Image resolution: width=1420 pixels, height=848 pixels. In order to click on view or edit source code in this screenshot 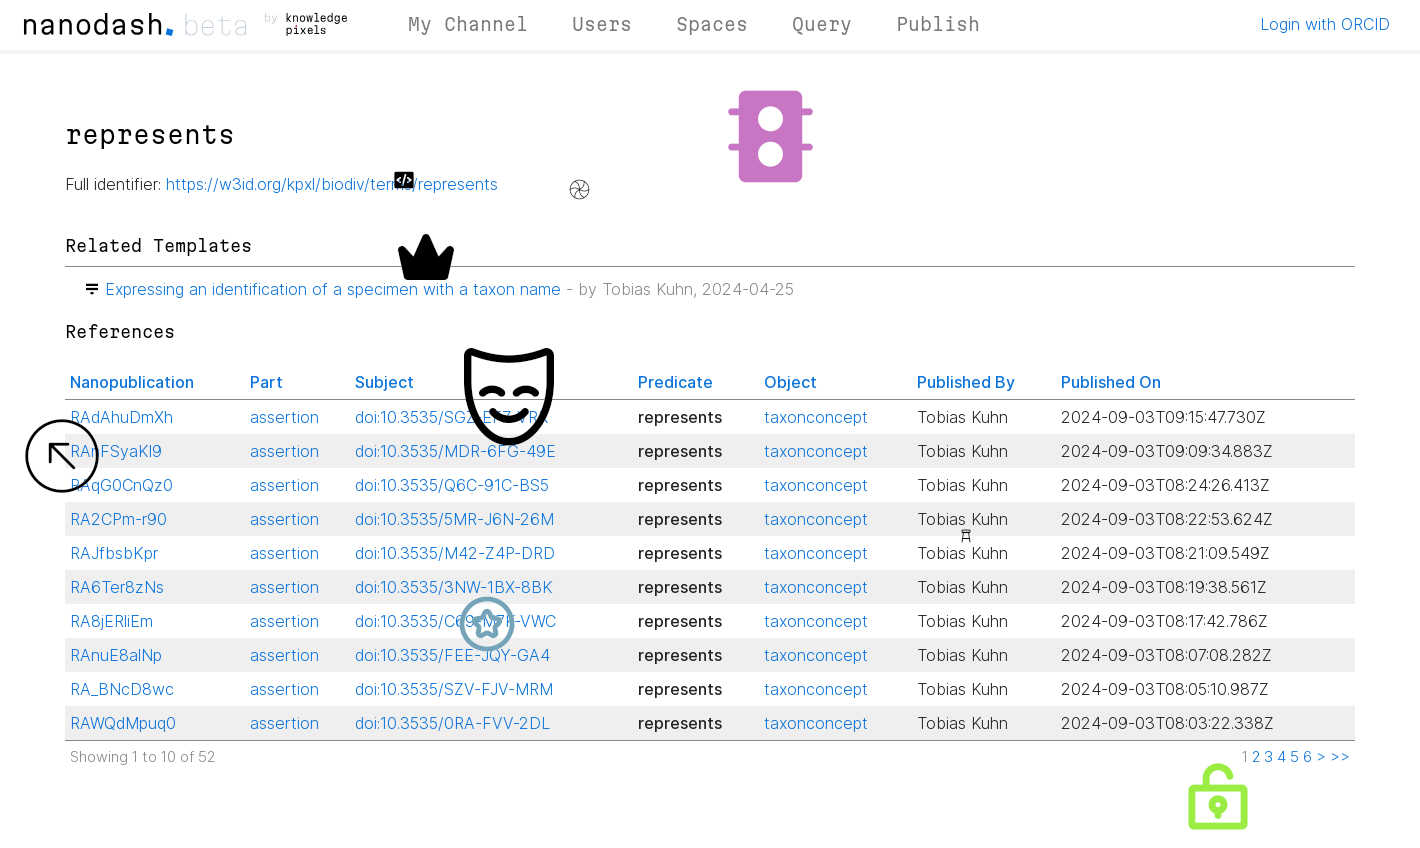, I will do `click(404, 180)`.